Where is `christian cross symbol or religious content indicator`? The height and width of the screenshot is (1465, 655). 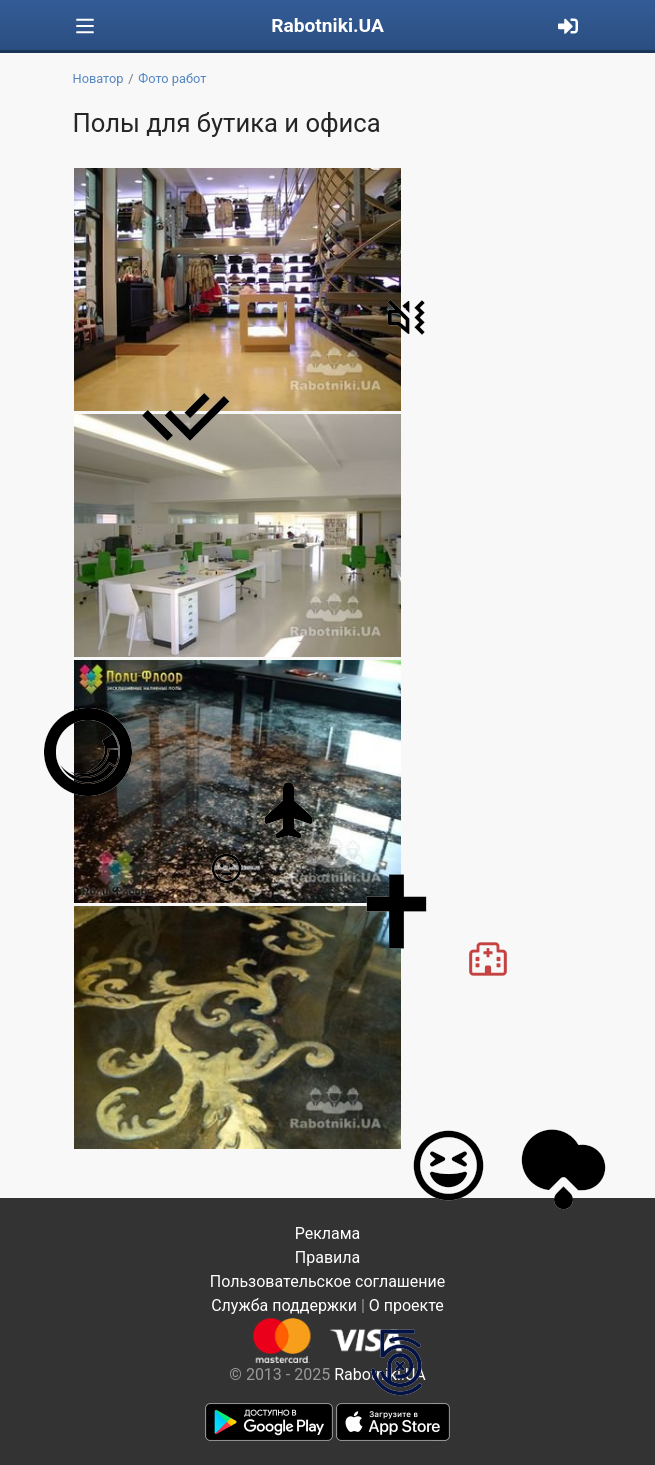
christian cross symbol or religious content indicator is located at coordinates (396, 911).